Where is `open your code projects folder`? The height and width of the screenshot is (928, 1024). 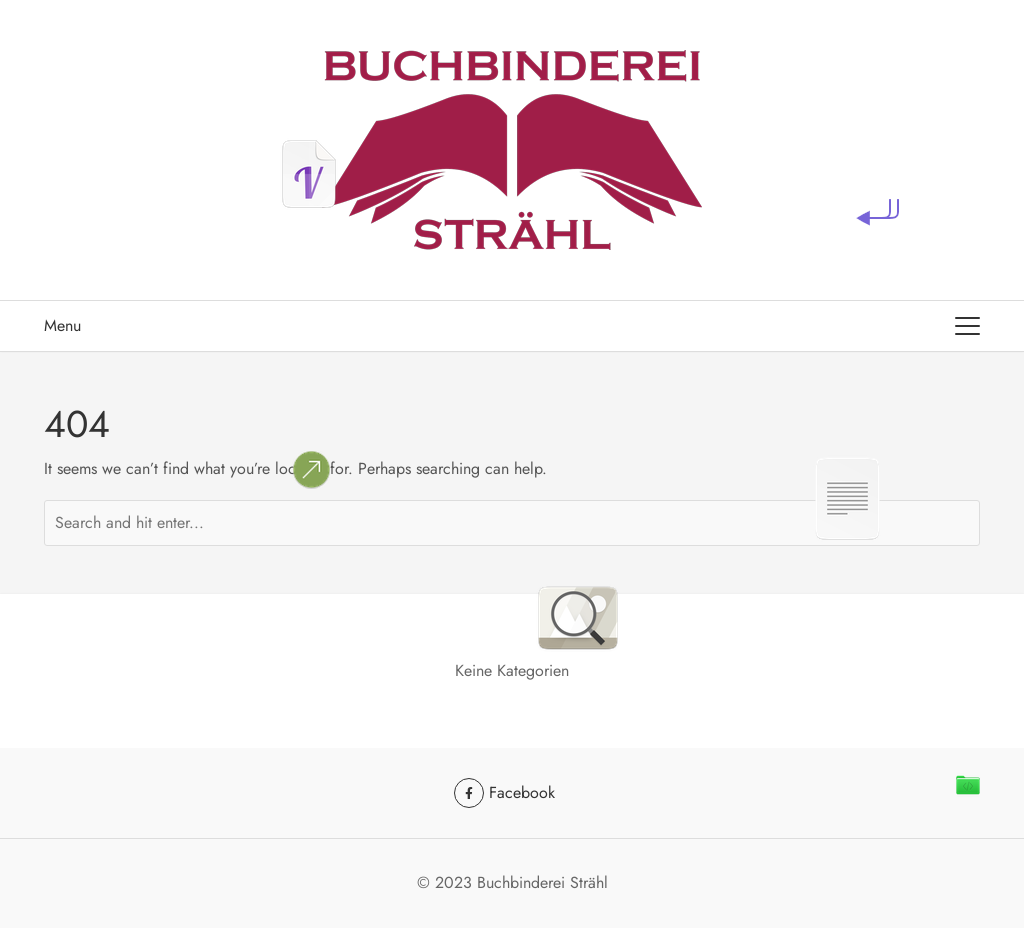 open your code projects folder is located at coordinates (968, 785).